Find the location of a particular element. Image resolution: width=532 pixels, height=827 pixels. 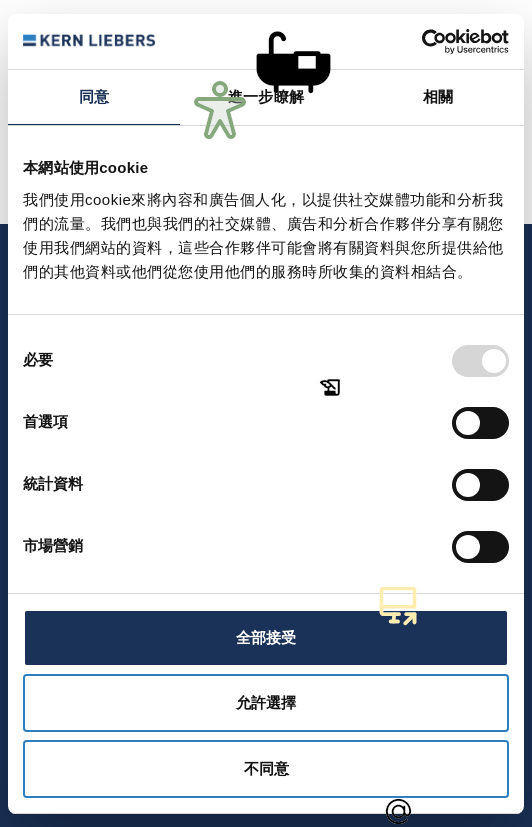

share content from your desktop computer is located at coordinates (398, 605).